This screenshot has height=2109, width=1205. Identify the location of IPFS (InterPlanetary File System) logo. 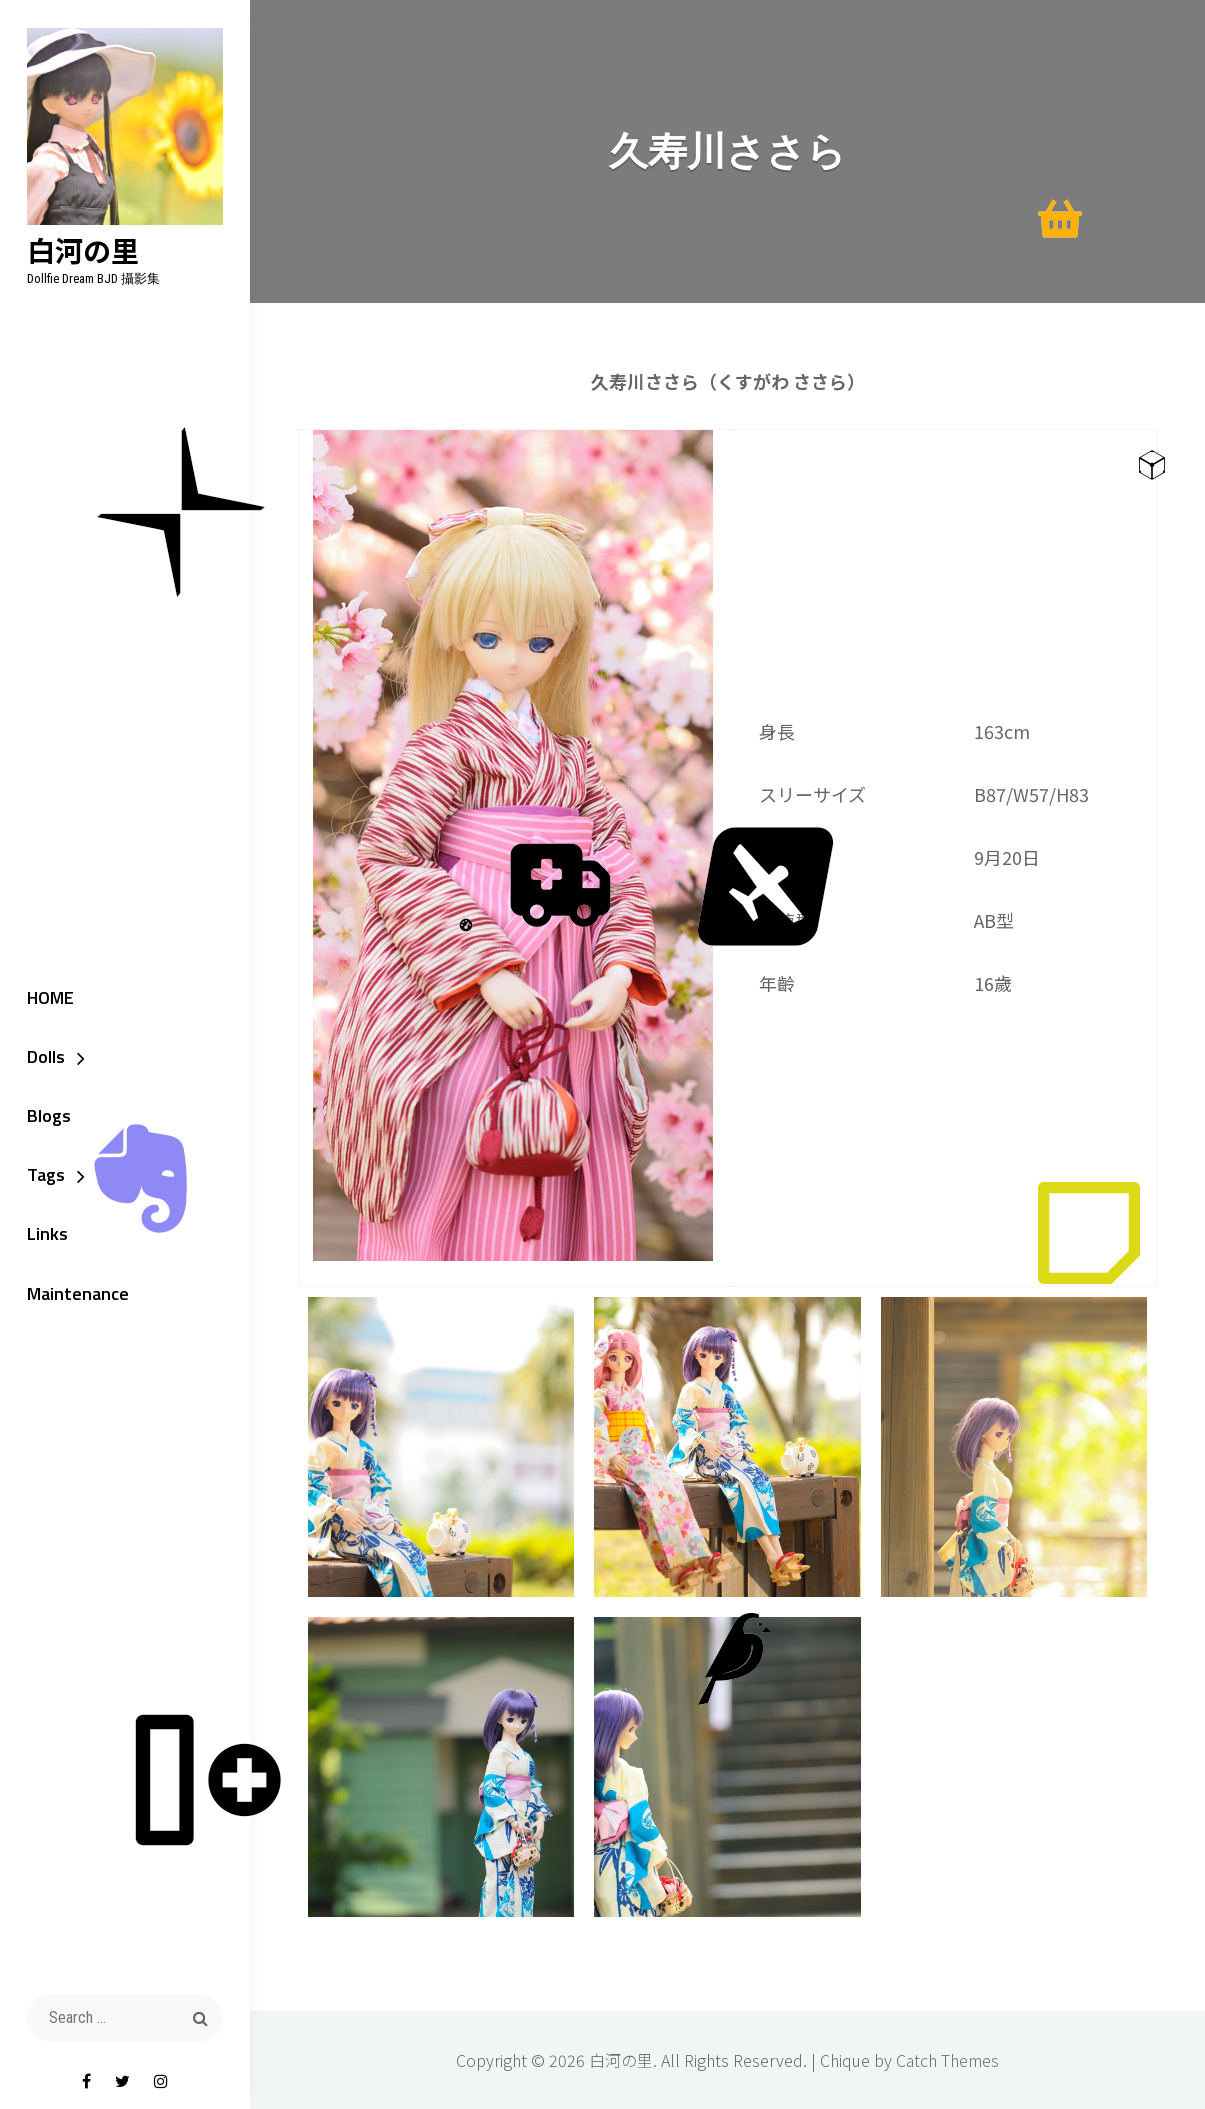
(1152, 465).